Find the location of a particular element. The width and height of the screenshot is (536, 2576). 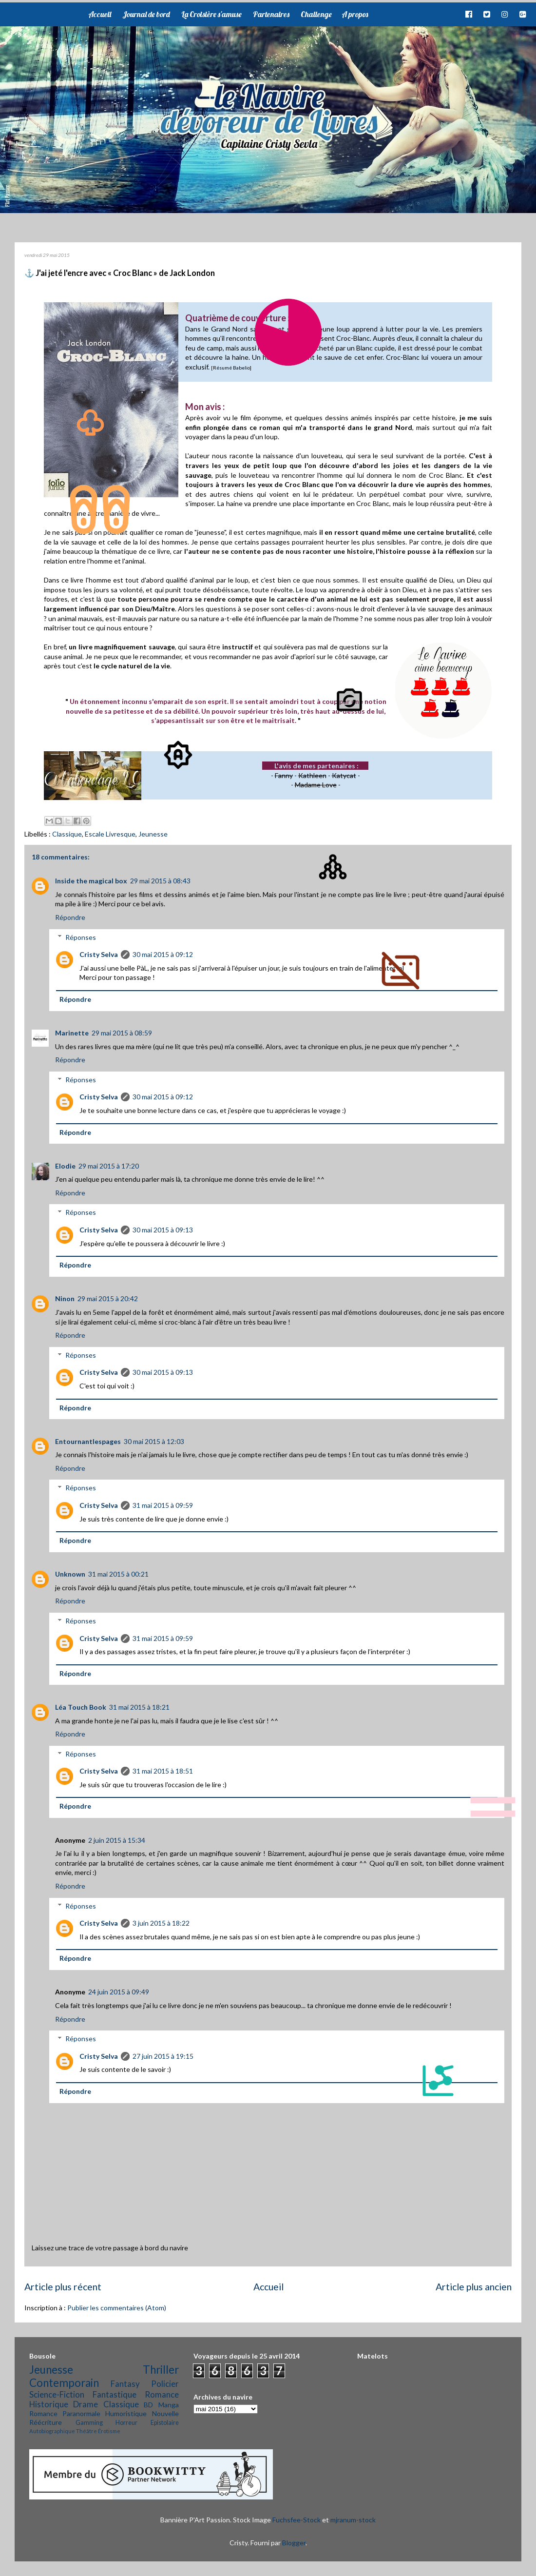

disable keyboard input is located at coordinates (401, 971).